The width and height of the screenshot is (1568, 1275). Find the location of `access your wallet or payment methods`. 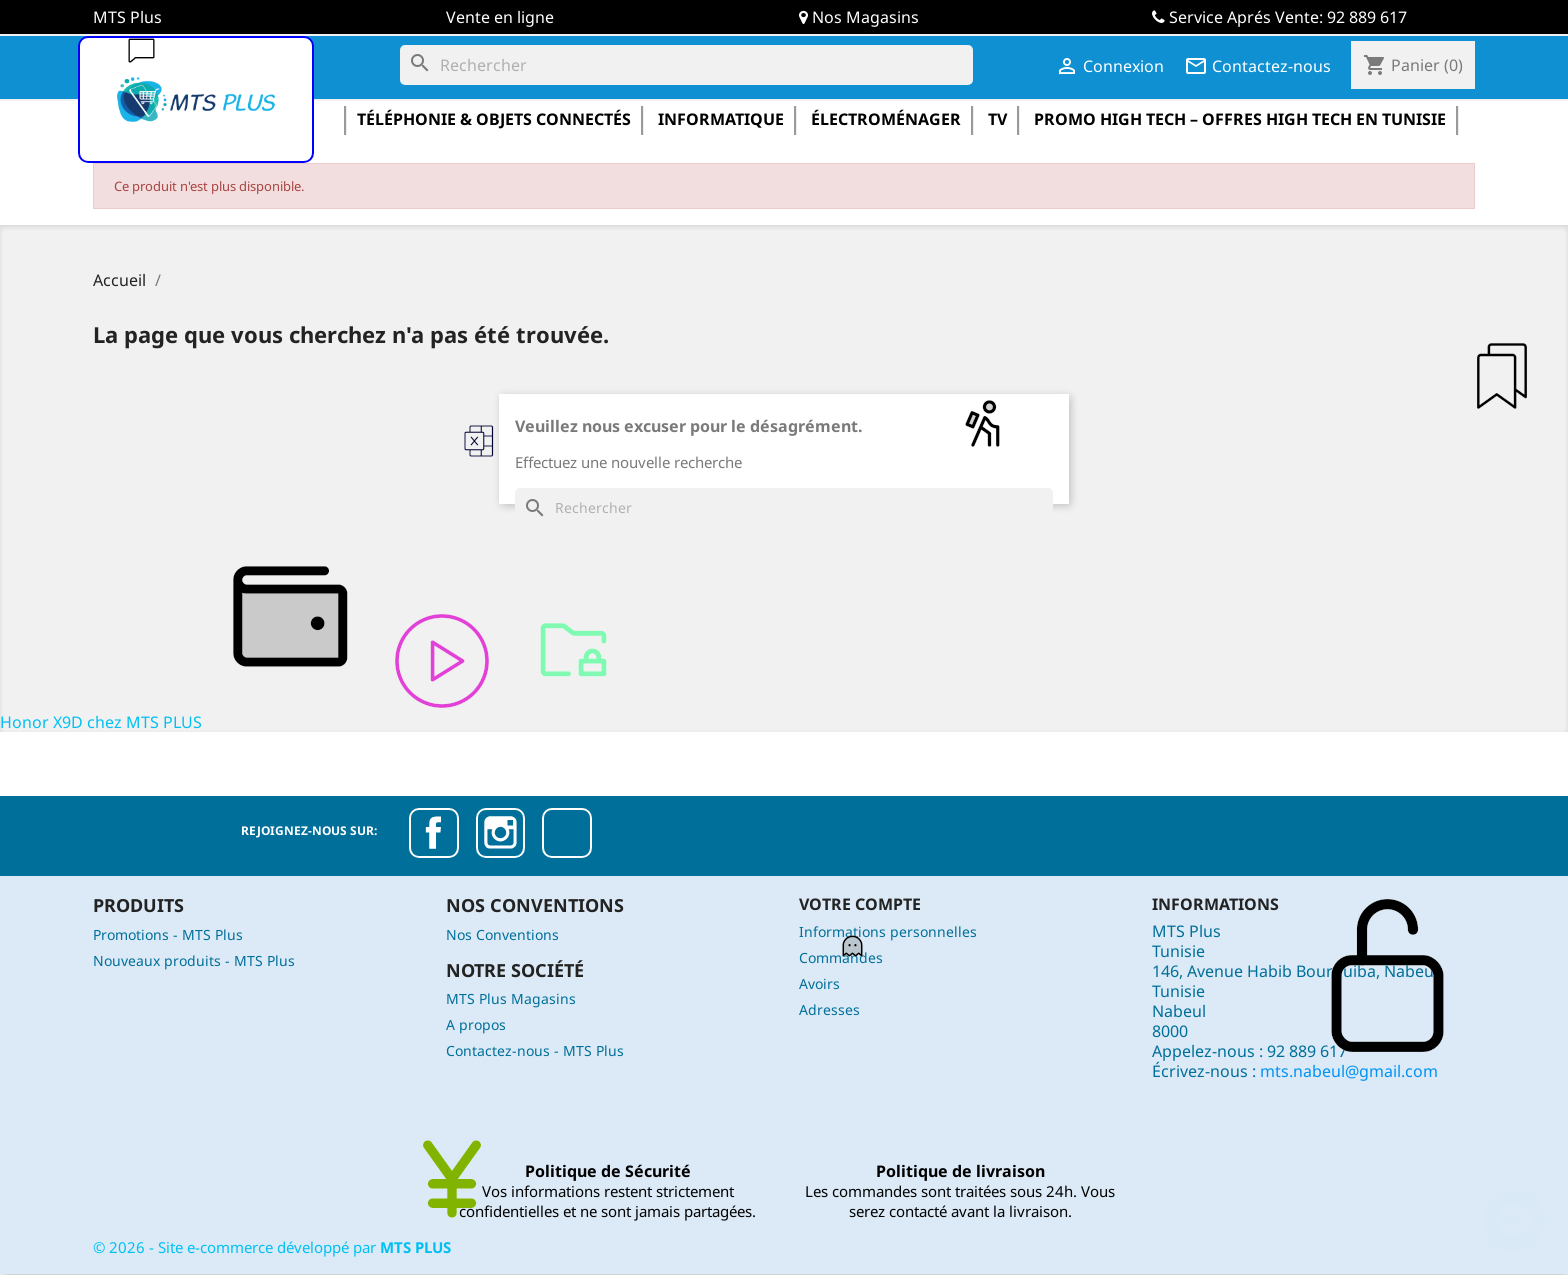

access your wallet or payment methods is located at coordinates (288, 621).